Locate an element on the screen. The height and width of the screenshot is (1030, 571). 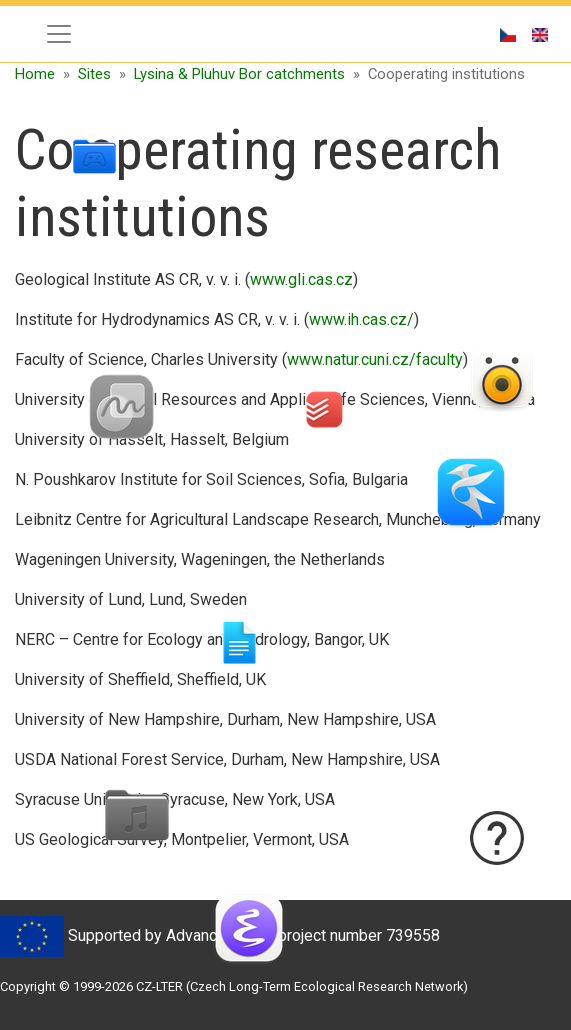
open freeform app for brainstorming and sketching is located at coordinates (121, 406).